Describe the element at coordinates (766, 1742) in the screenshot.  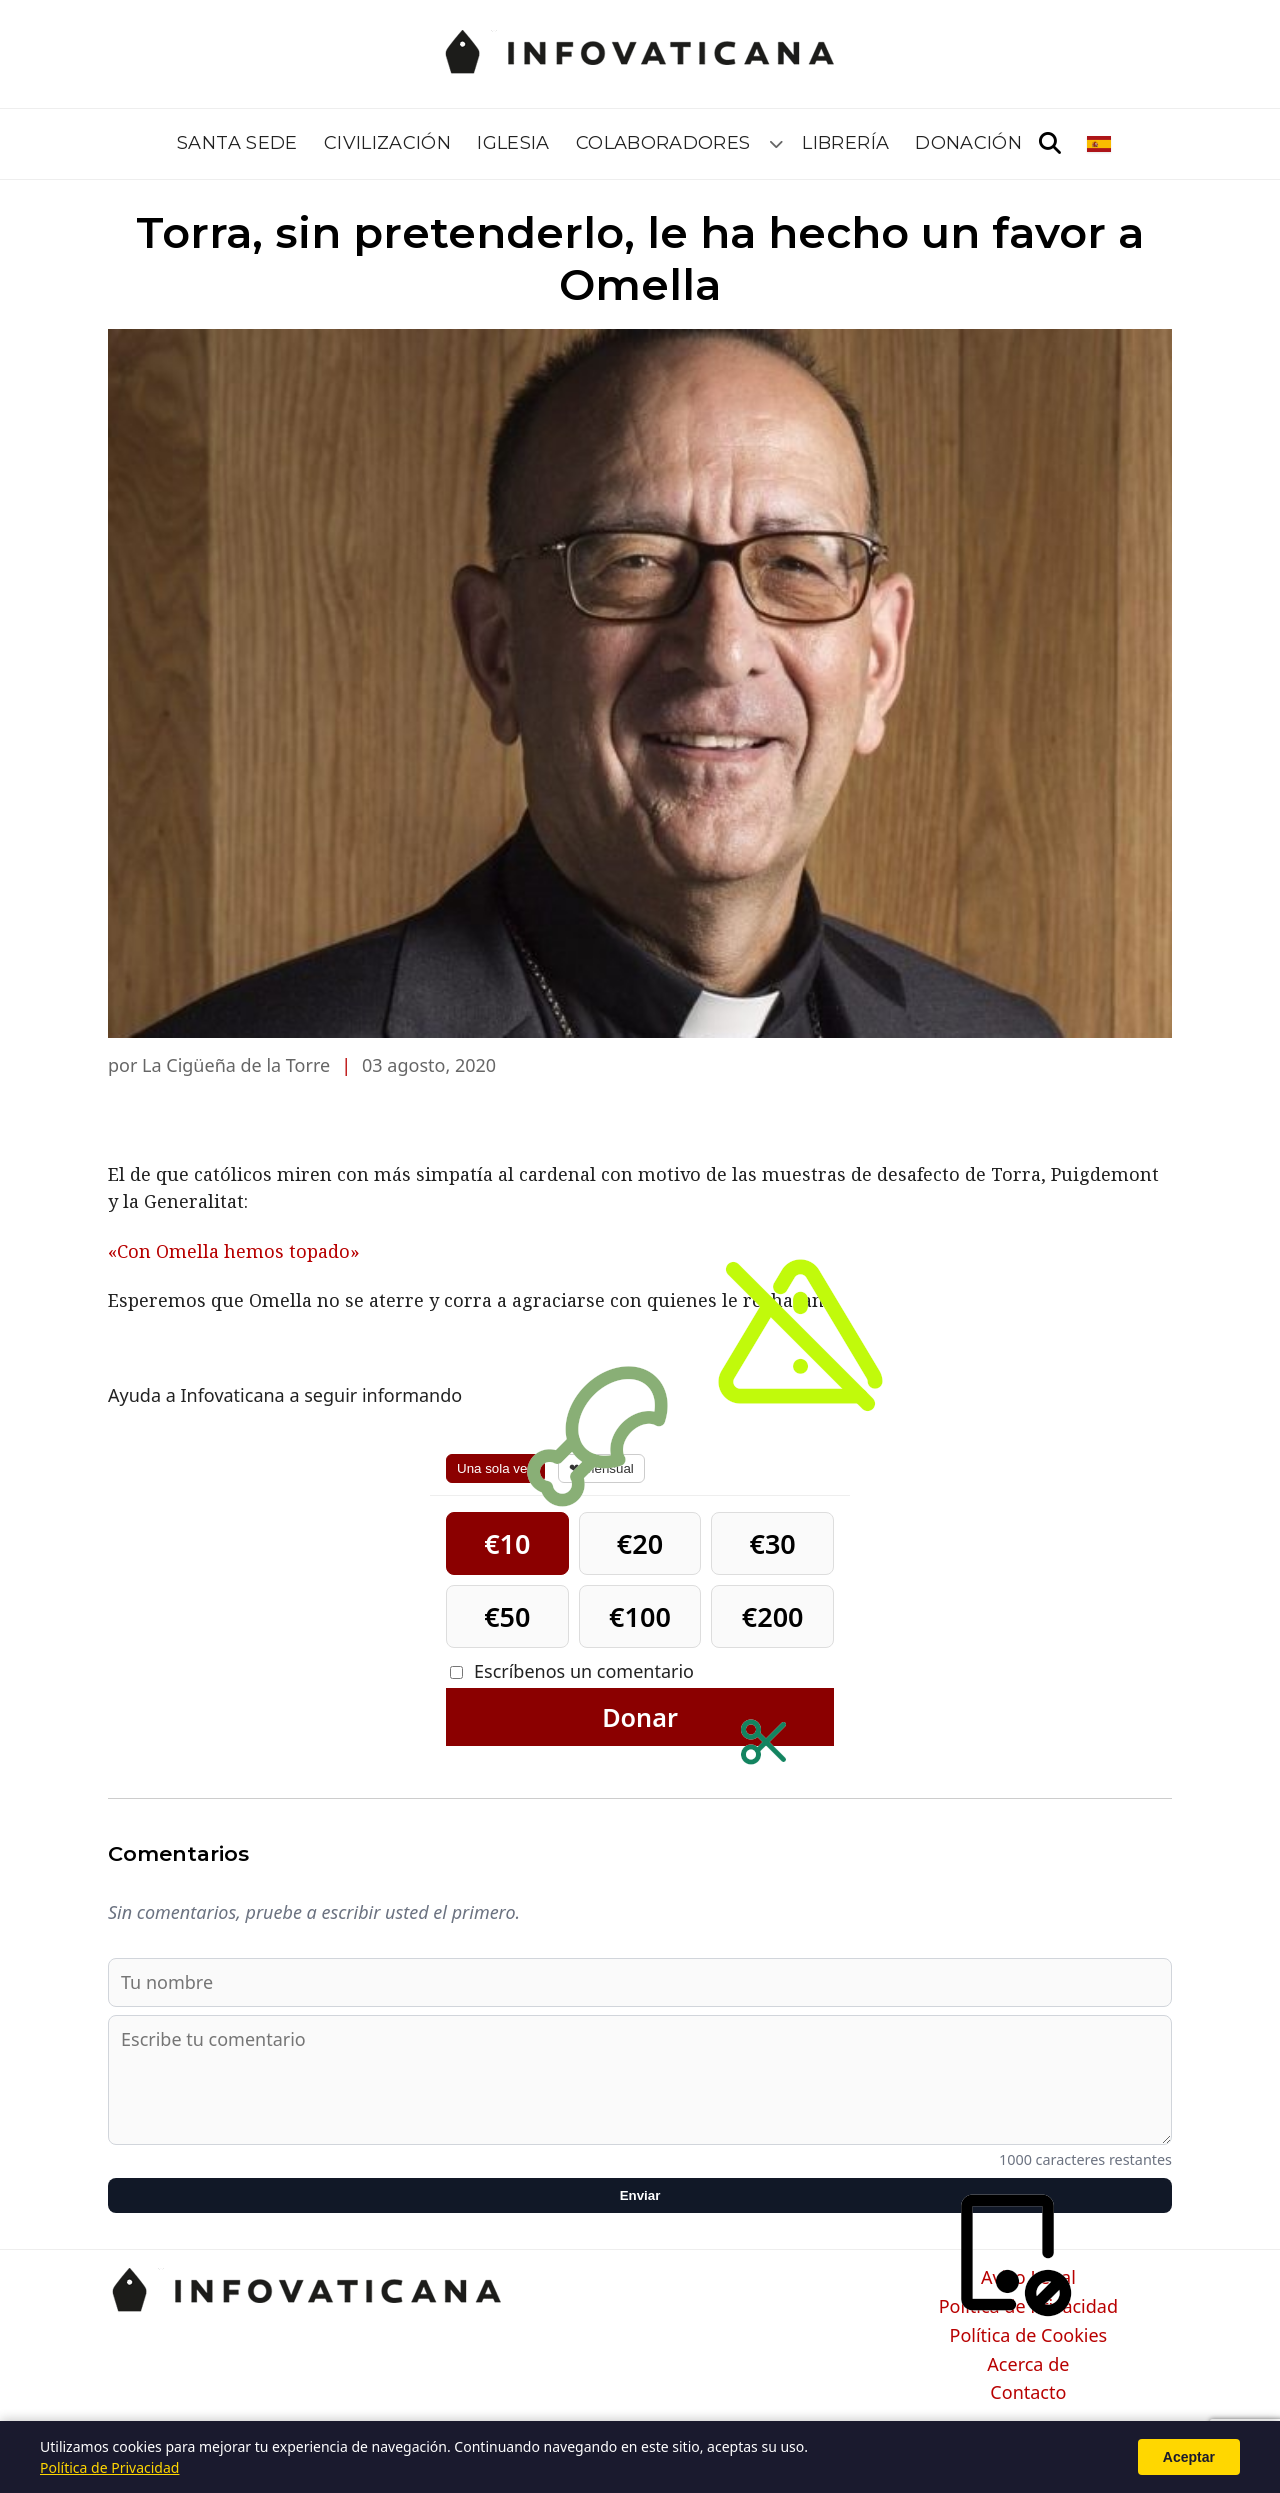
I see `cut selected content` at that location.